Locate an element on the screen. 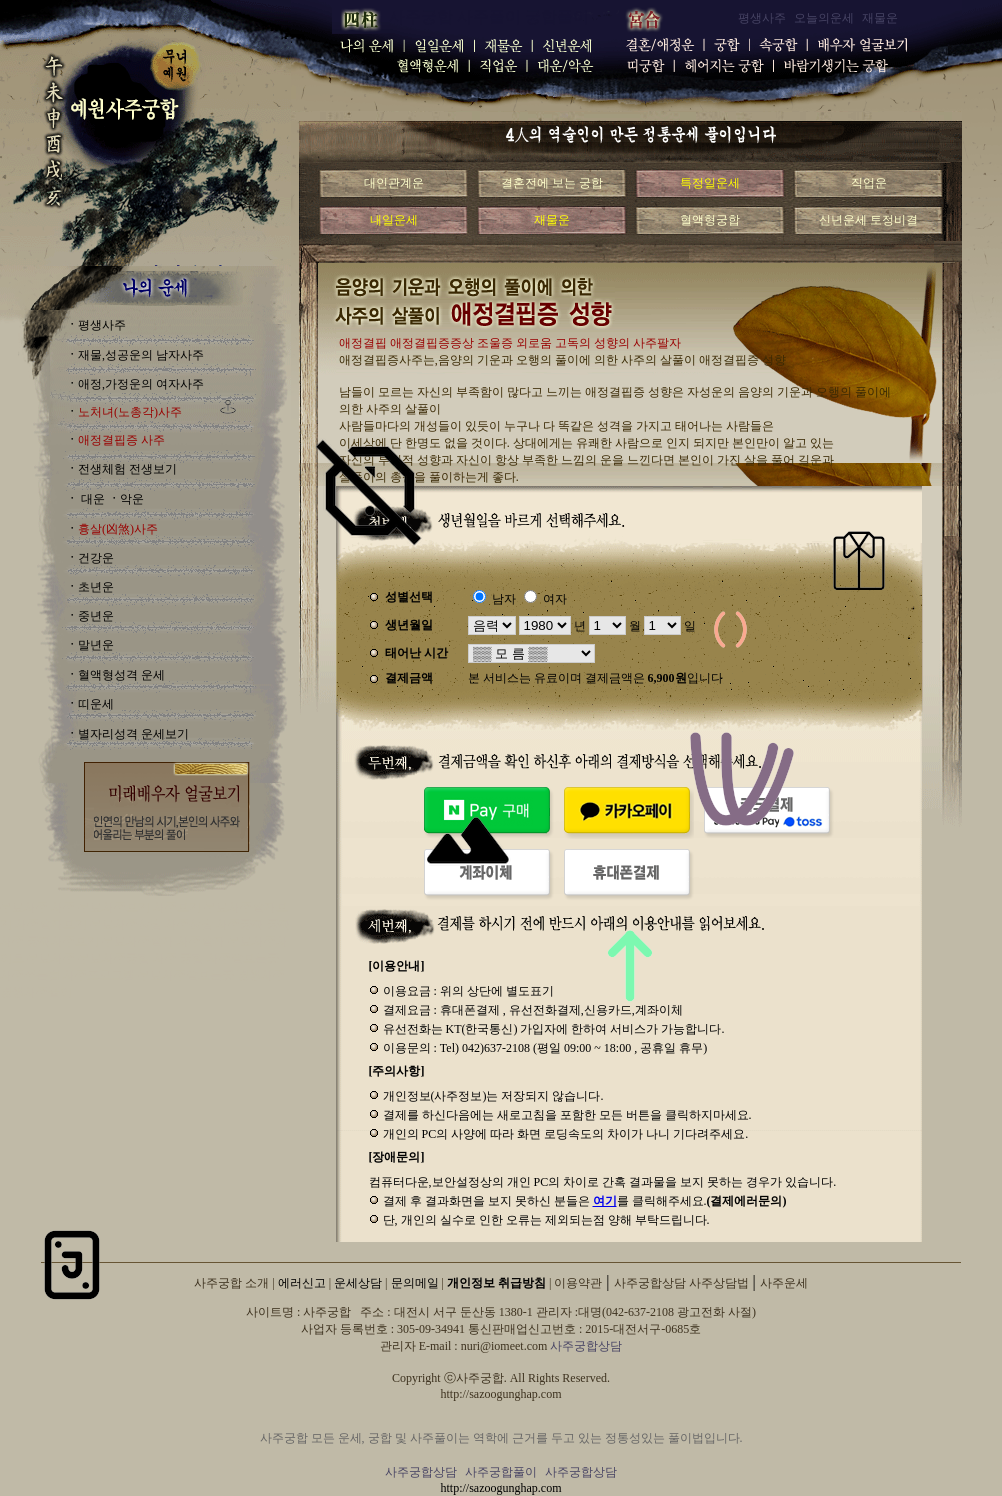 The image size is (1002, 1496). view clothing or apparel items is located at coordinates (859, 562).